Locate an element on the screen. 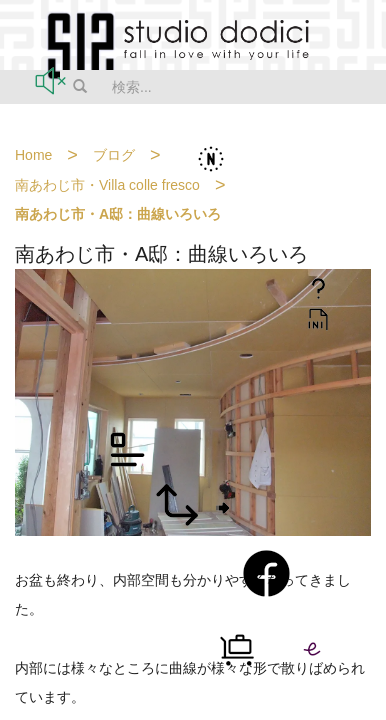 The height and width of the screenshot is (720, 386). skip to end or last item is located at coordinates (223, 508).